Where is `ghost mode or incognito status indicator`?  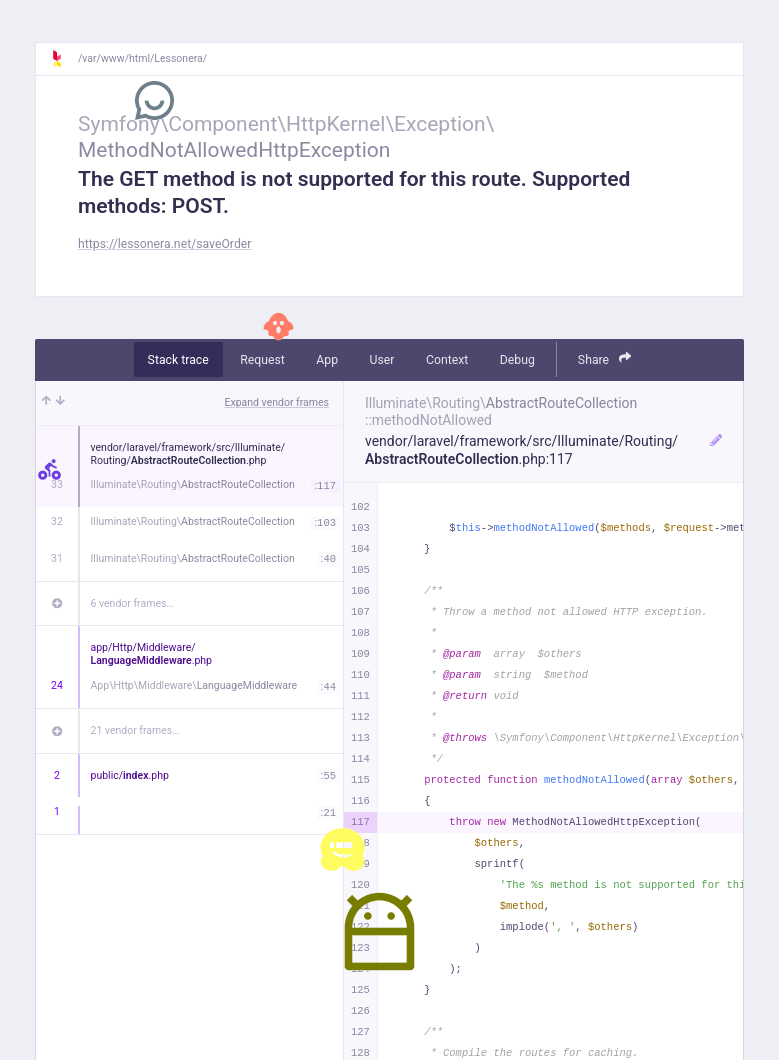
ghost mode or incognito status indicator is located at coordinates (278, 326).